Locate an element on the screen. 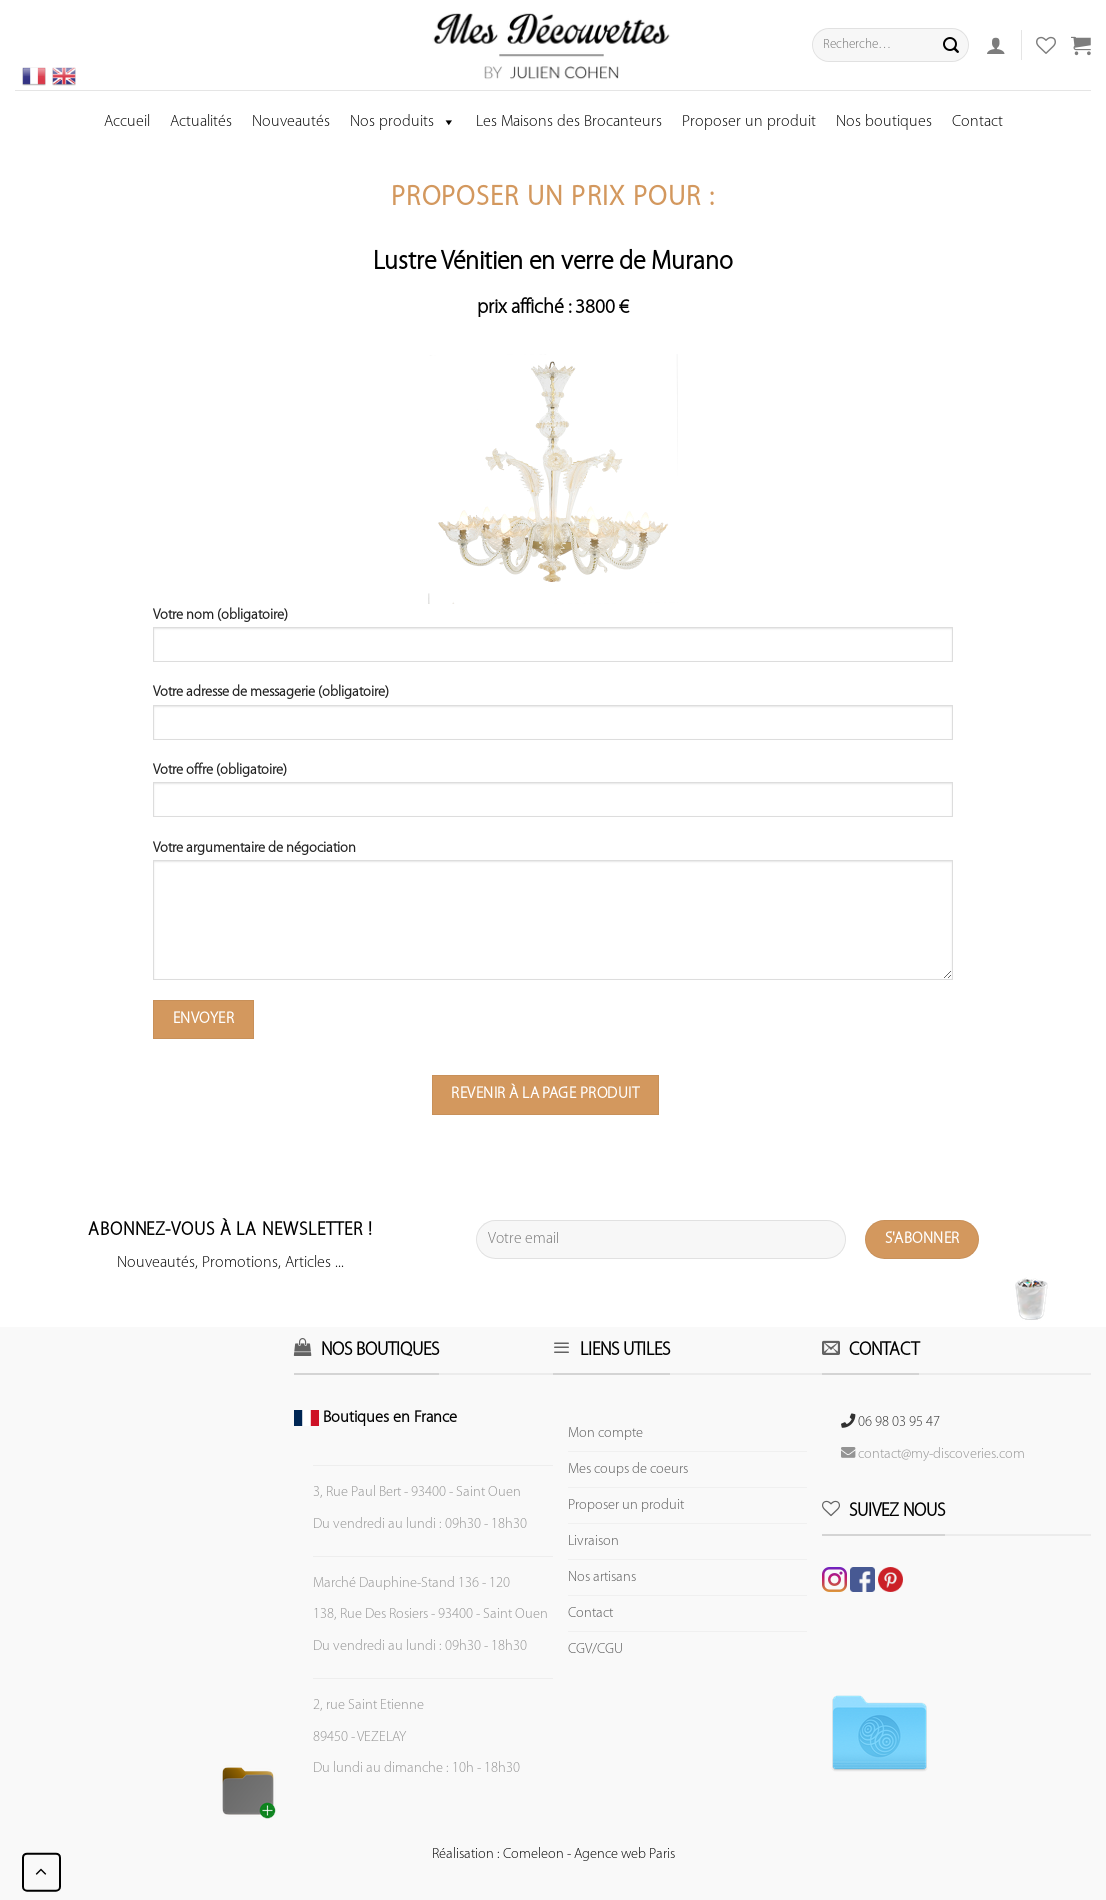 The image size is (1106, 1900). manage trash storage and deleted files is located at coordinates (1031, 1299).